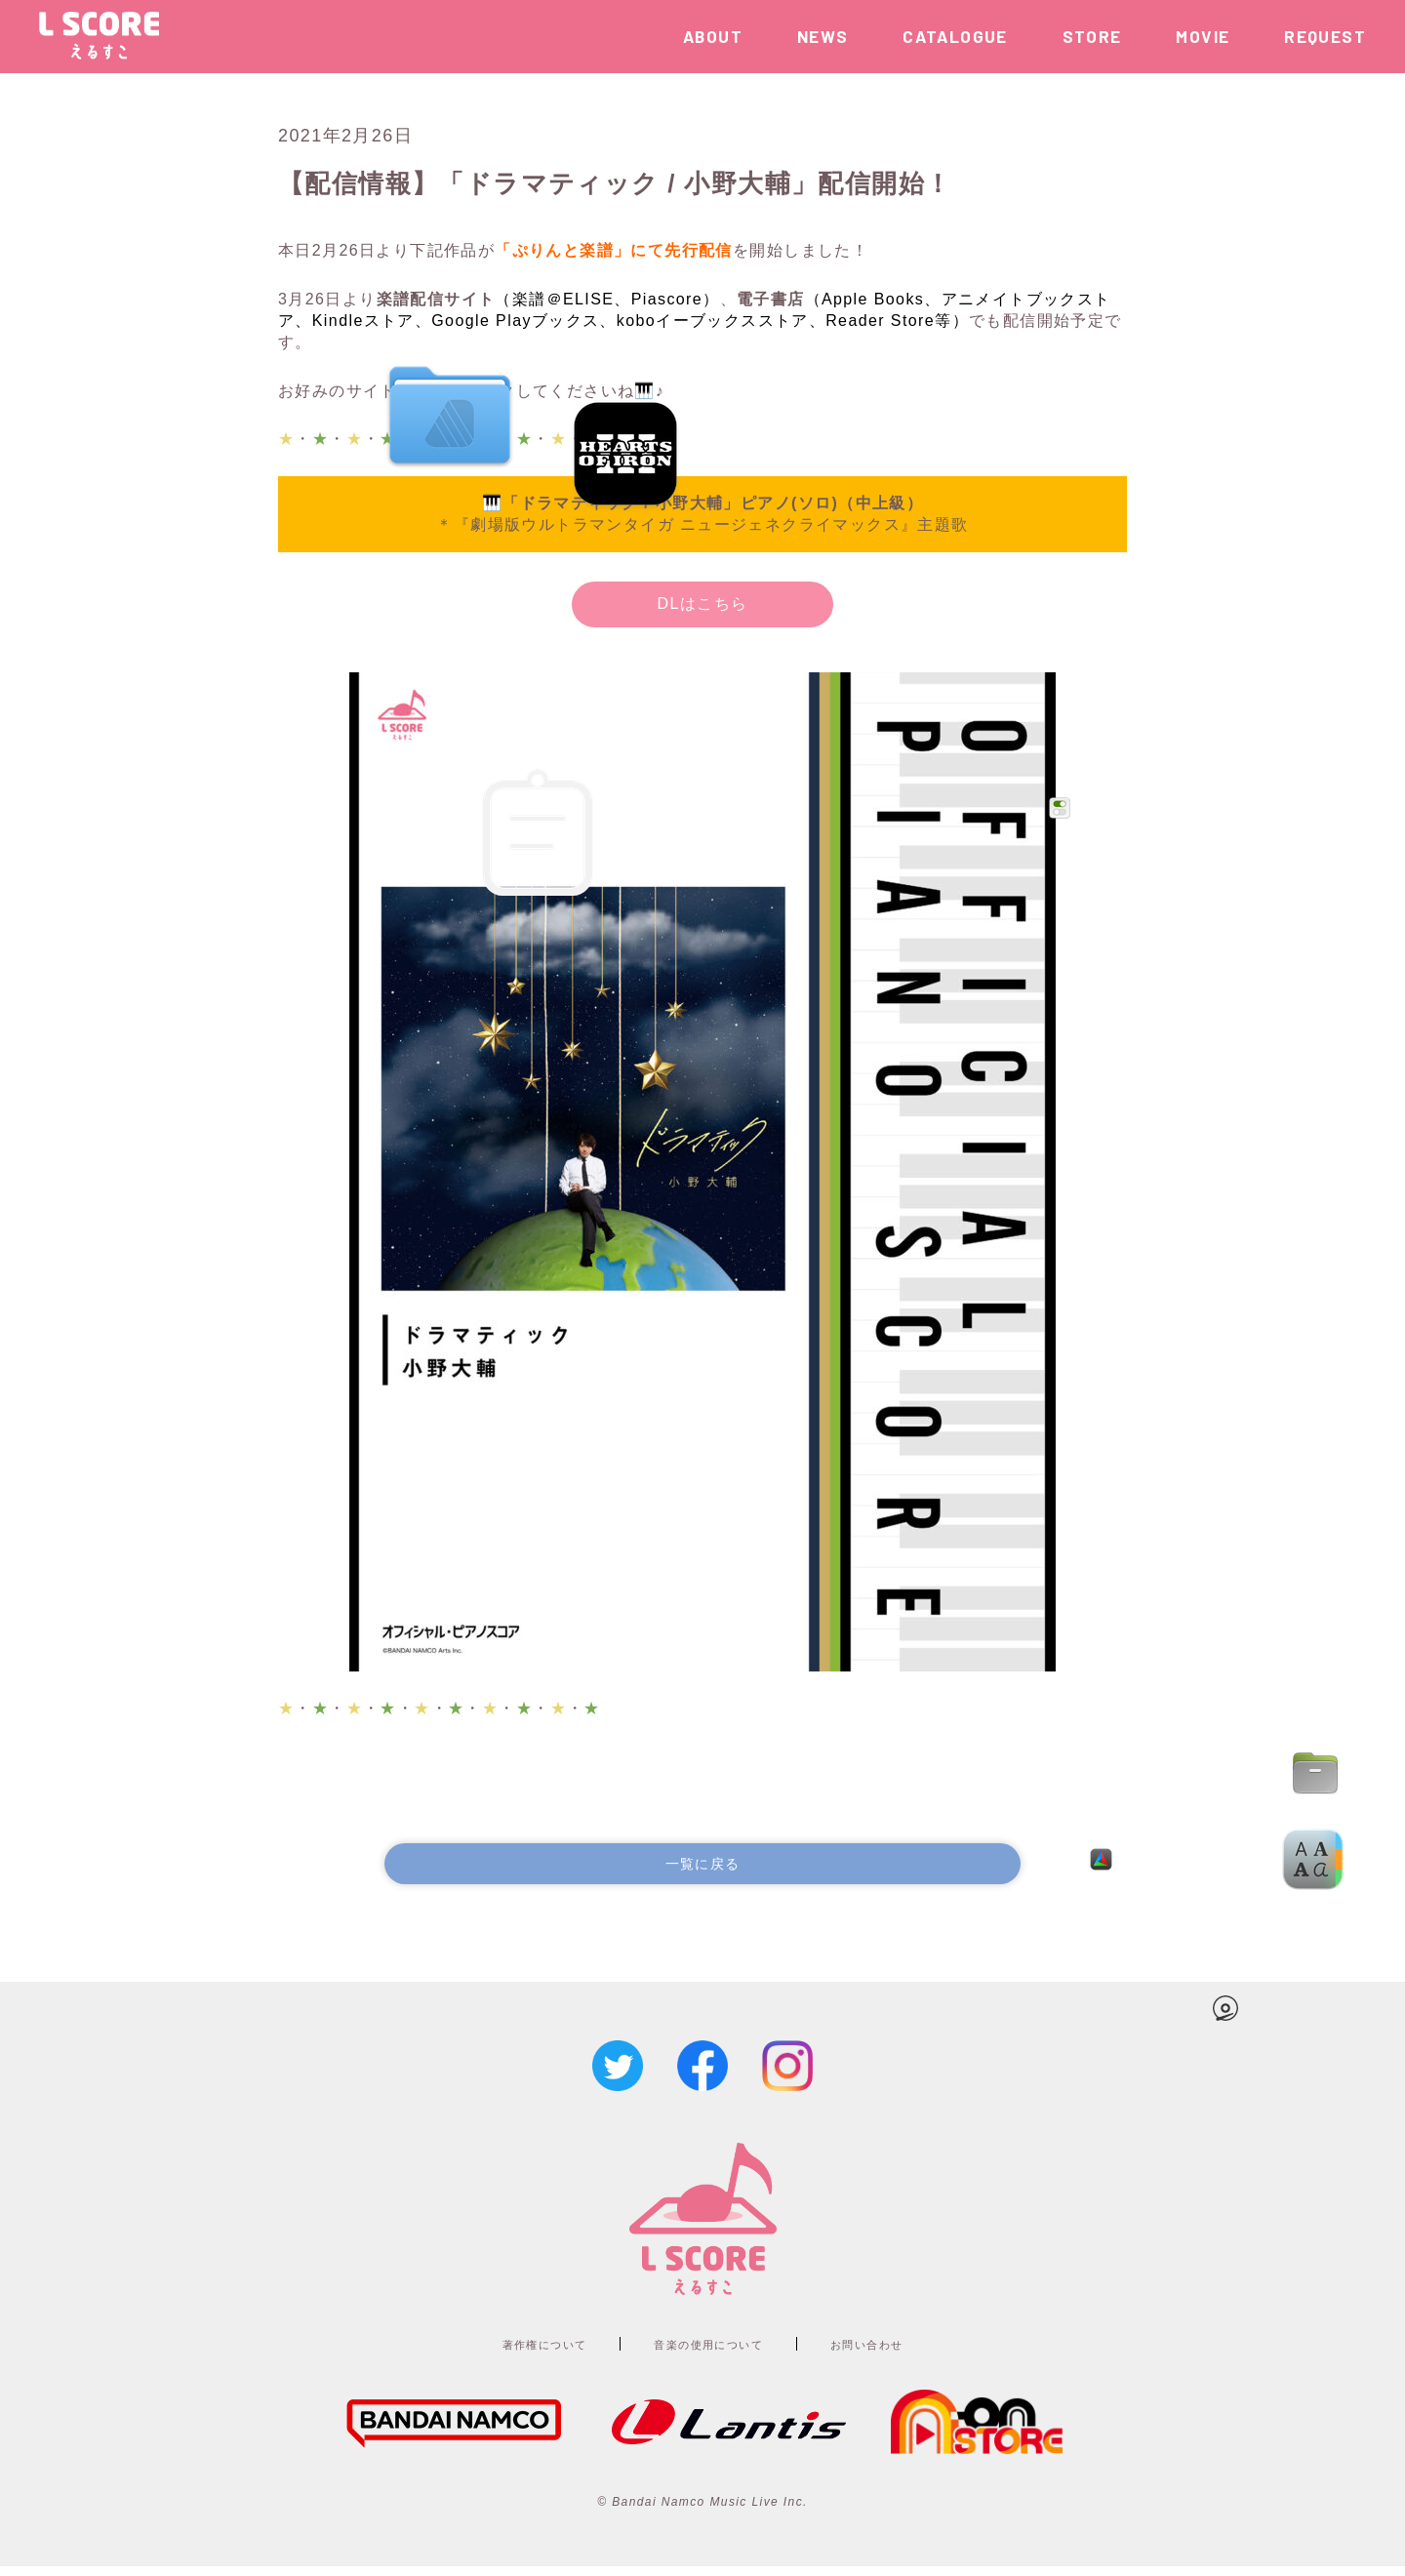 The height and width of the screenshot is (2576, 1405). What do you see at coordinates (1060, 808) in the screenshot?
I see `open system settings or preferences` at bounding box center [1060, 808].